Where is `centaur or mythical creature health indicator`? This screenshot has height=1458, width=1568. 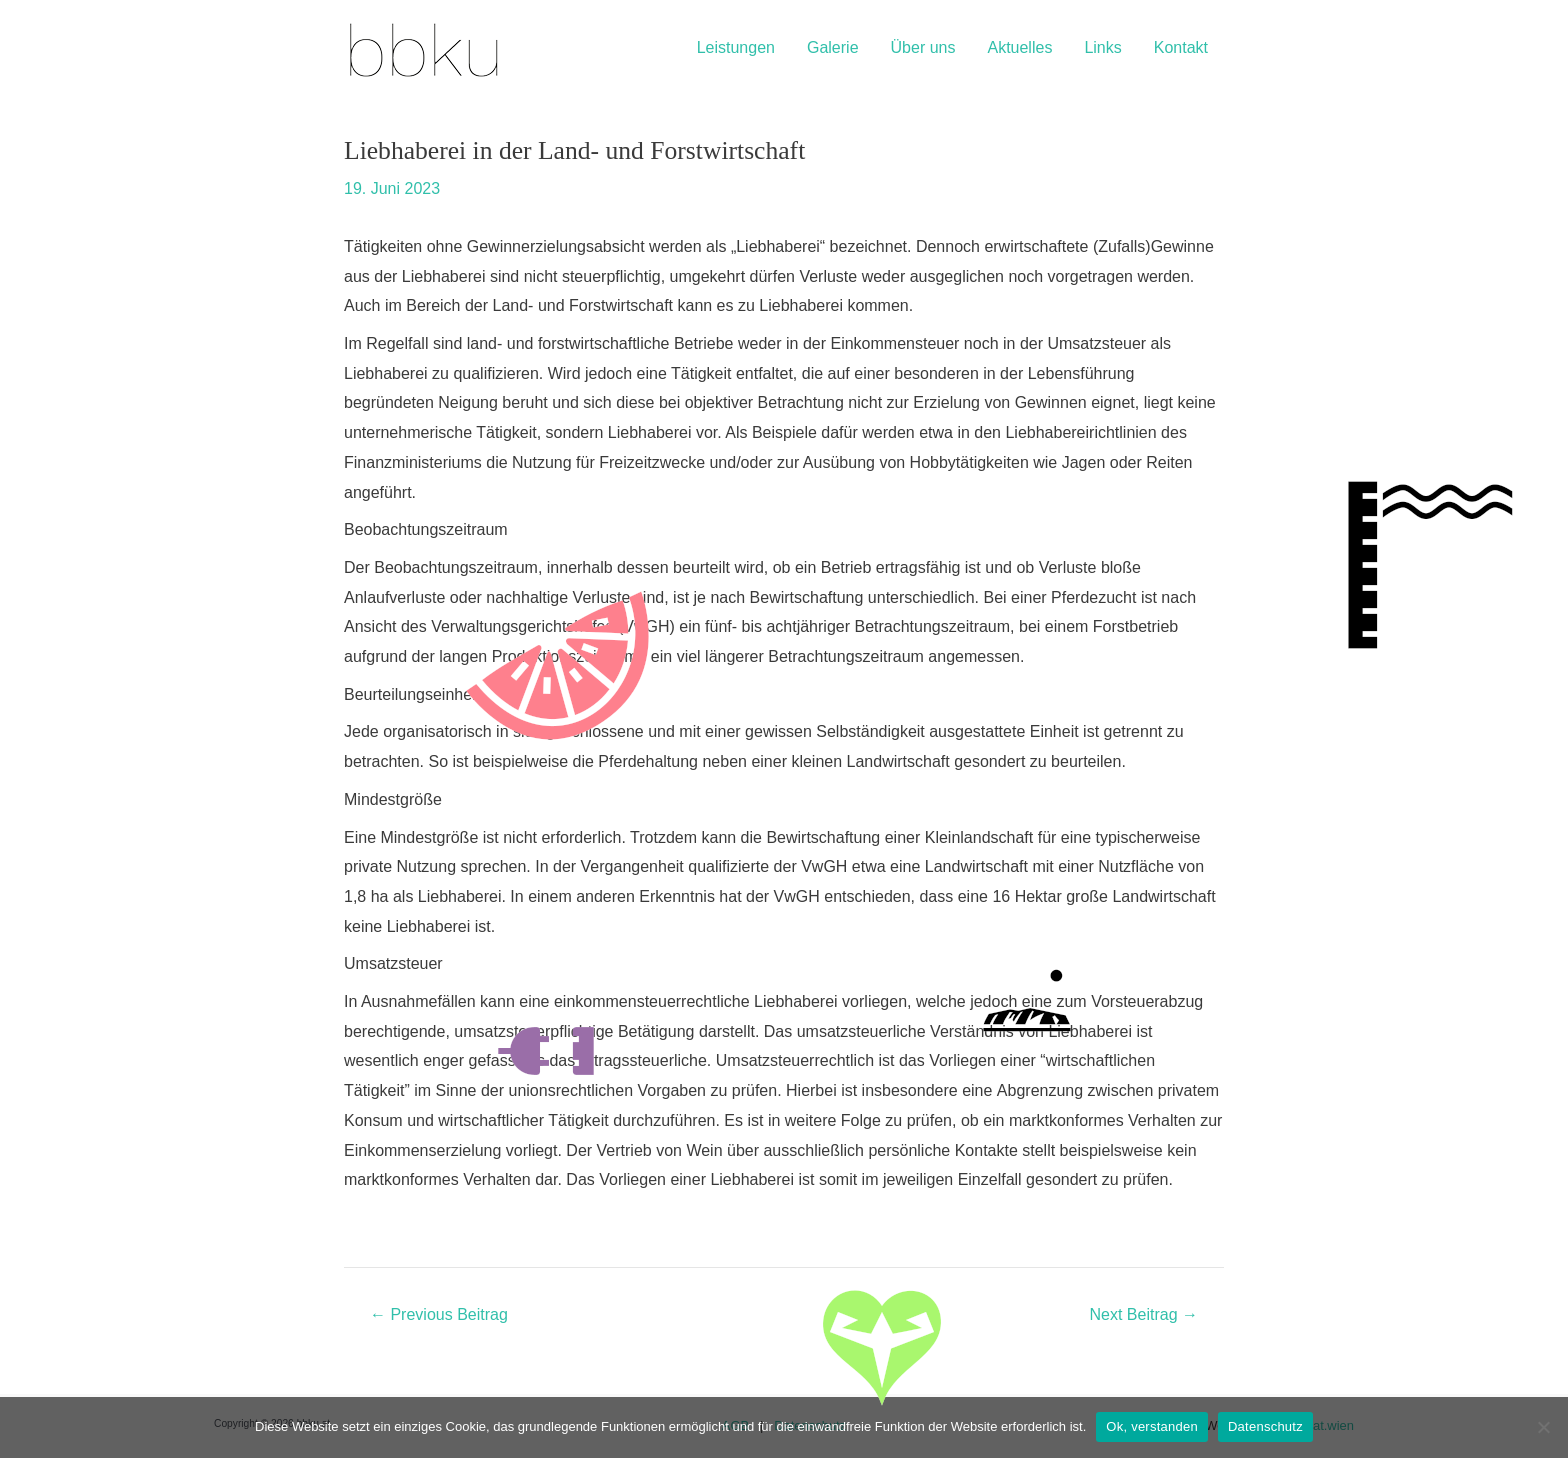 centaur or mythical creature health indicator is located at coordinates (882, 1348).